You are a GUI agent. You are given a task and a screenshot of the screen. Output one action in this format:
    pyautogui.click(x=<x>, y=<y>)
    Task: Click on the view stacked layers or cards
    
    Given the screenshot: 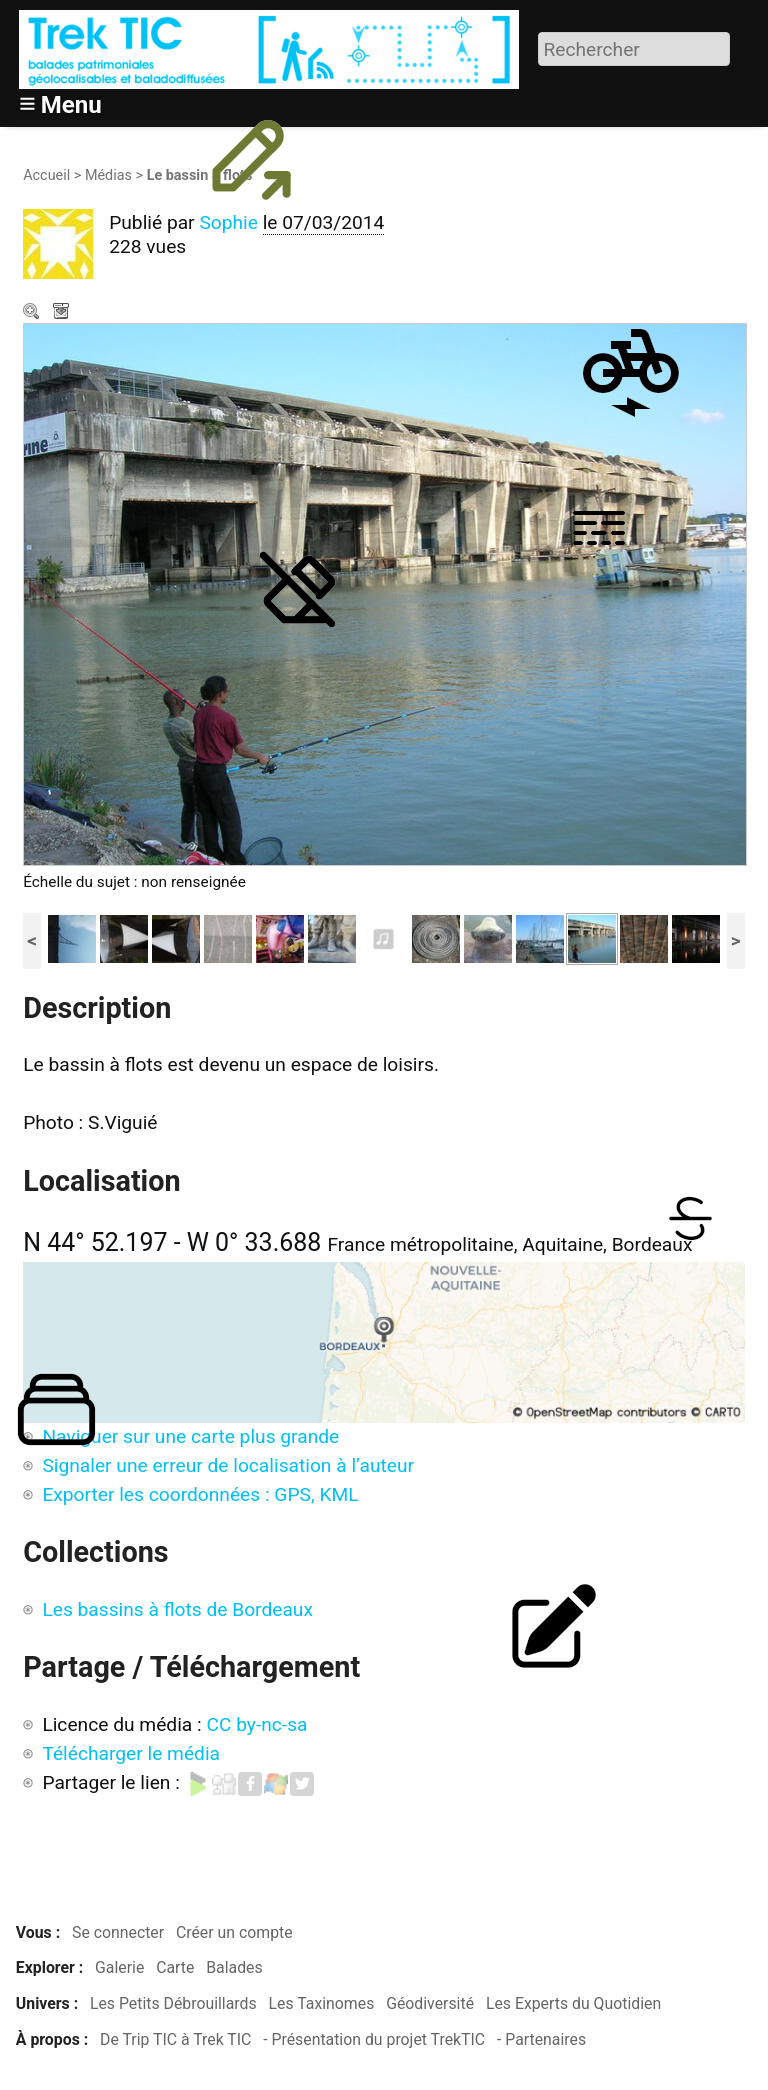 What is the action you would take?
    pyautogui.click(x=56, y=1409)
    